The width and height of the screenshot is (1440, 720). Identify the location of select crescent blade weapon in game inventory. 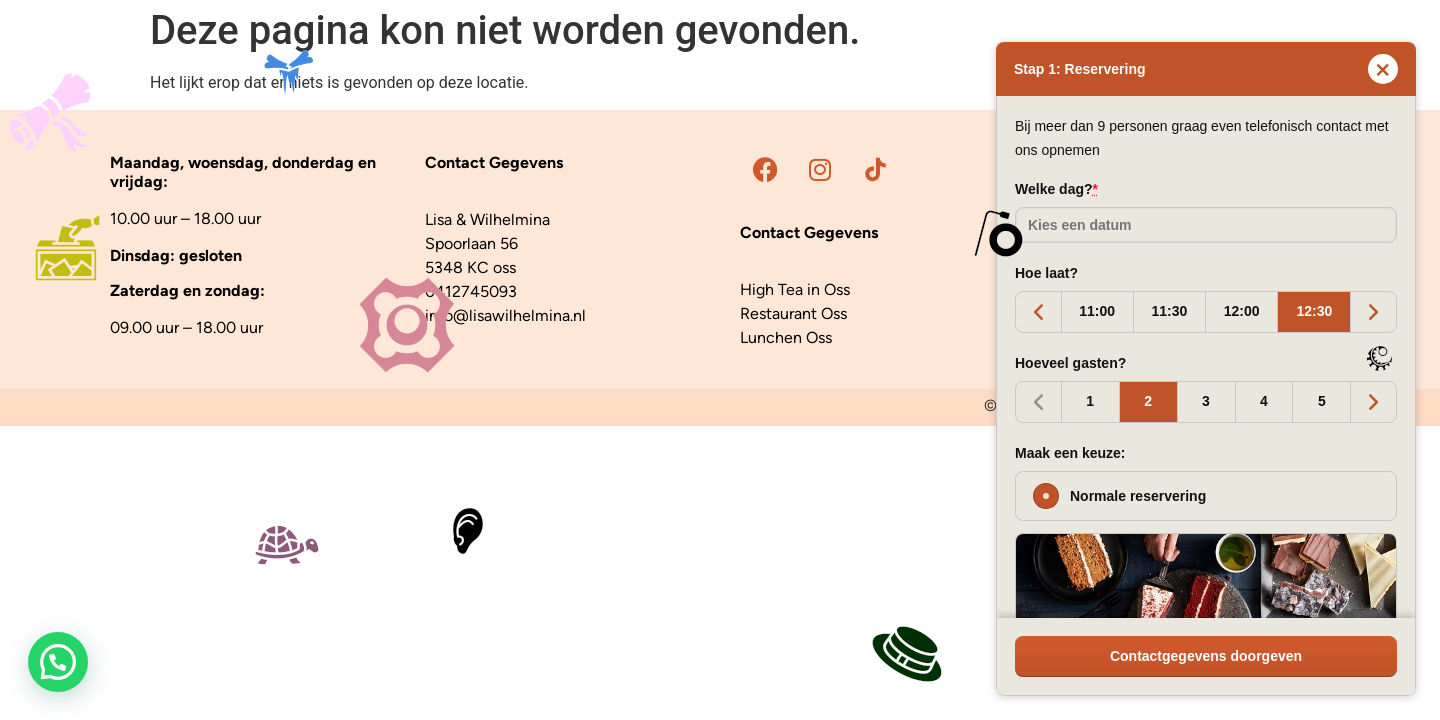
(1379, 358).